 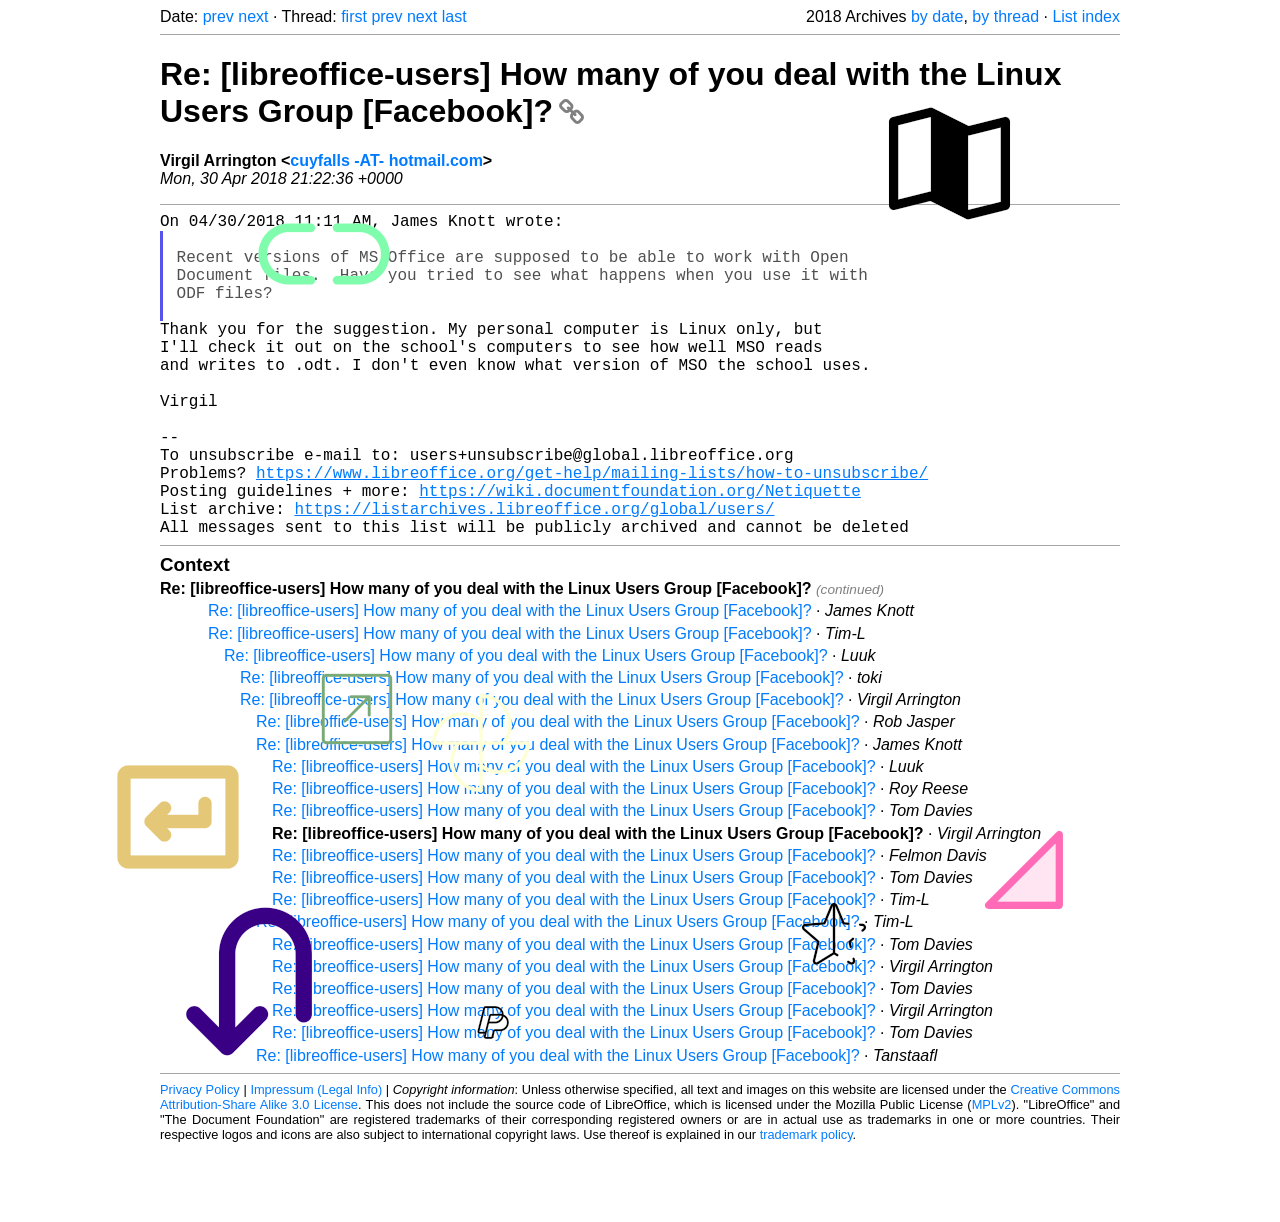 I want to click on open map view, so click(x=949, y=163).